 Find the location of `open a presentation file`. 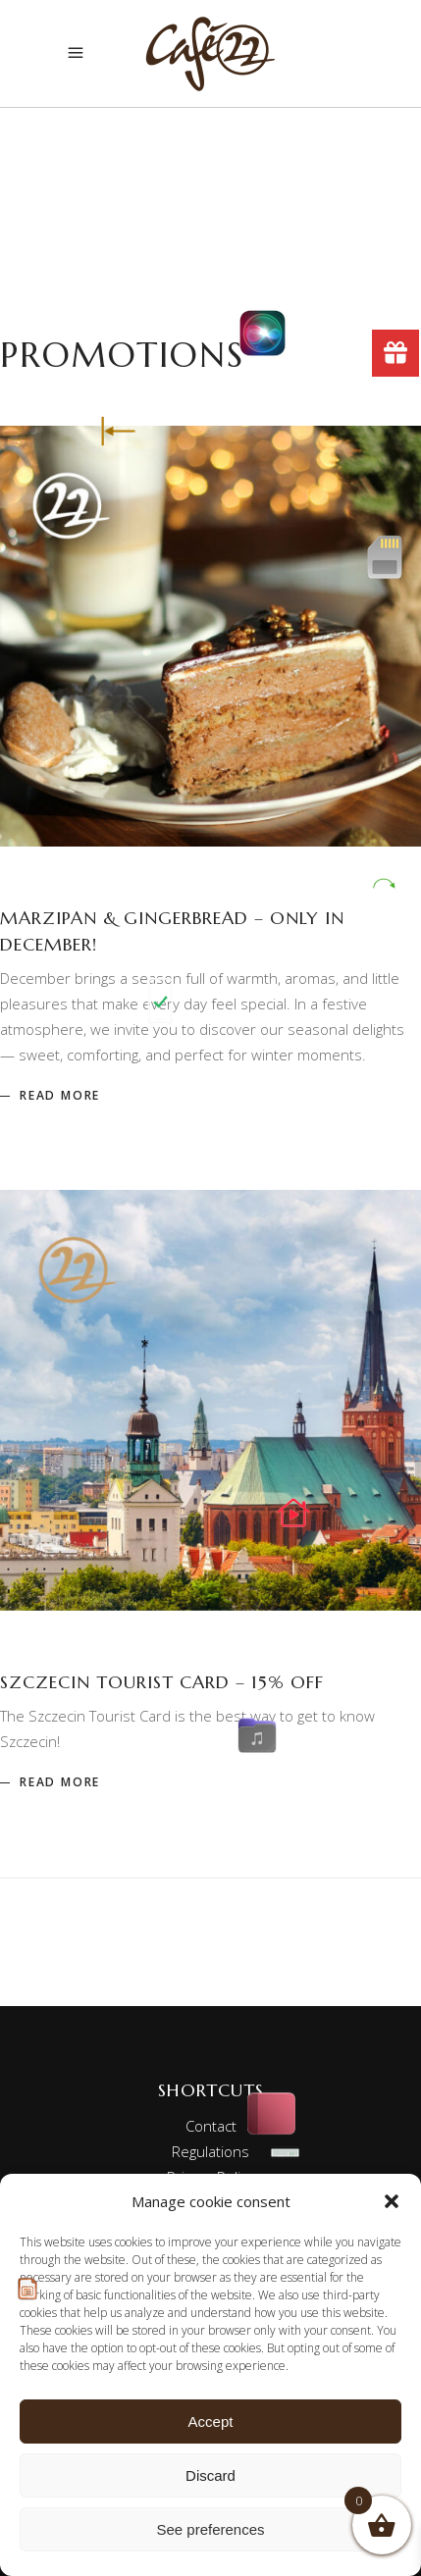

open a presentation file is located at coordinates (27, 2289).